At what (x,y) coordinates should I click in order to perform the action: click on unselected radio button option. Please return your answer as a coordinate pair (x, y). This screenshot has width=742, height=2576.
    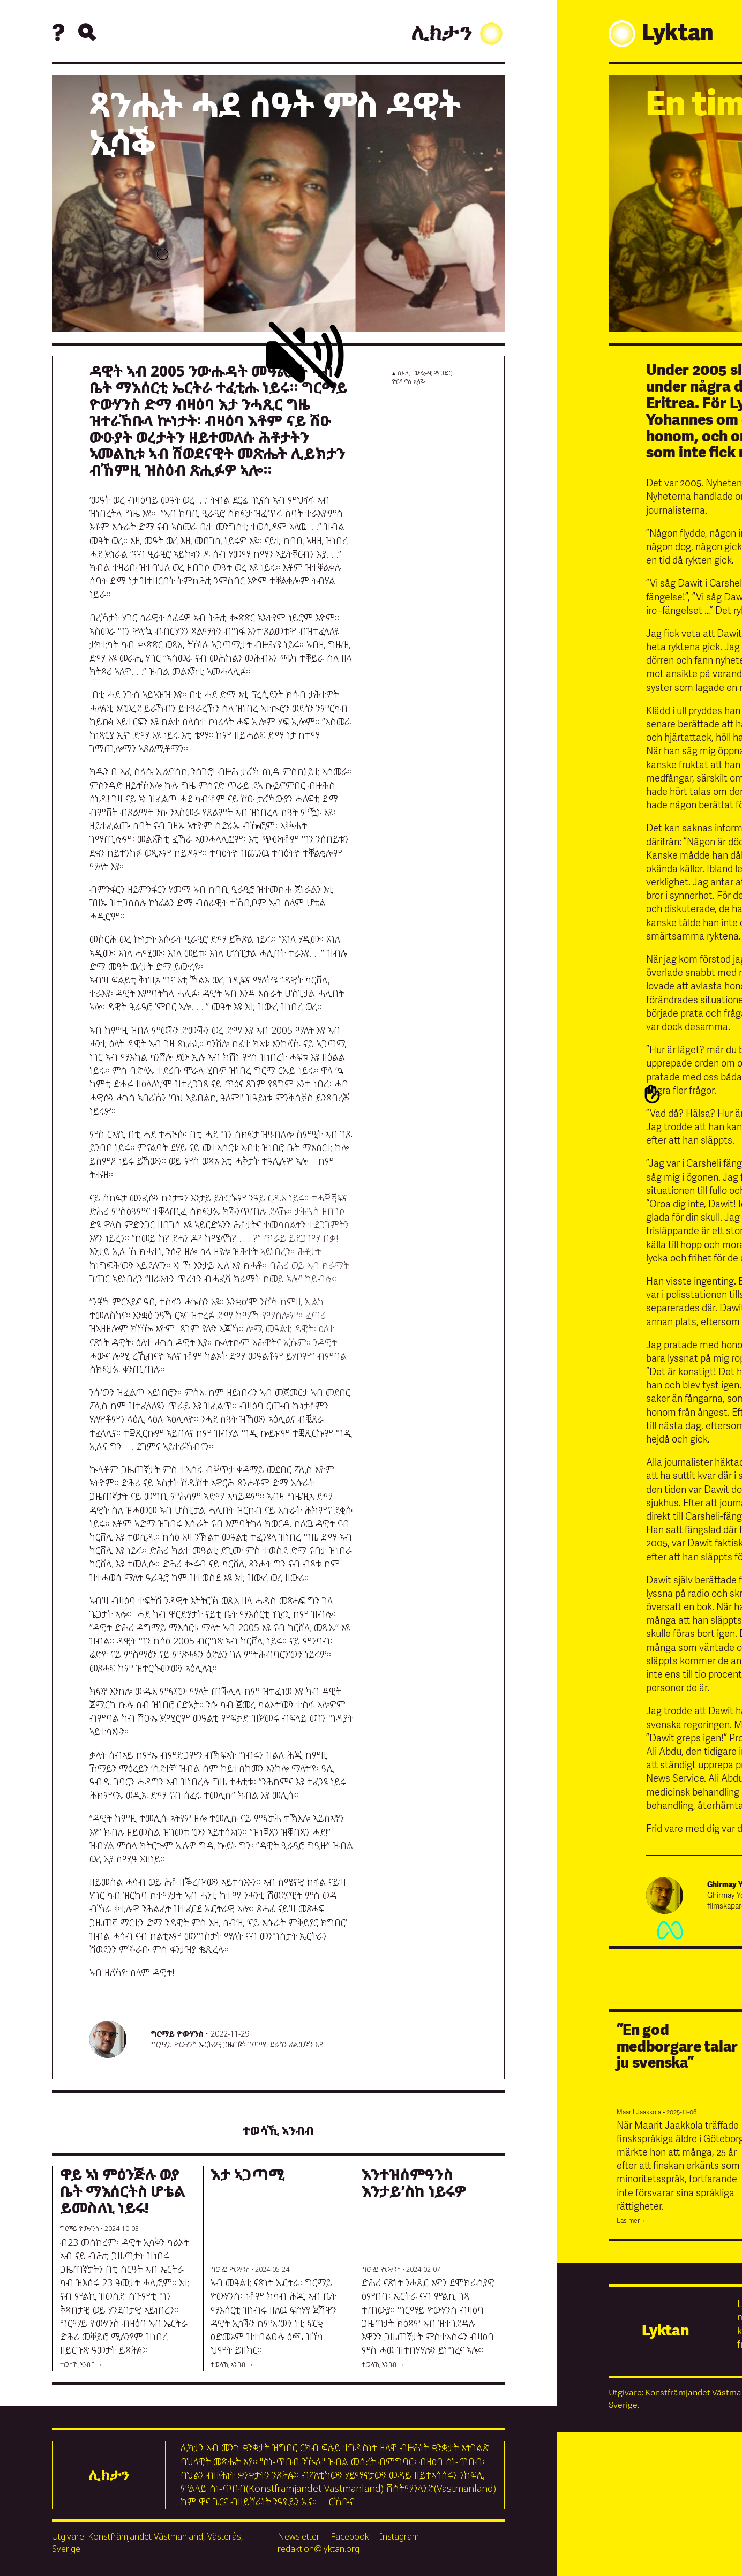
    Looking at the image, I should click on (162, 254).